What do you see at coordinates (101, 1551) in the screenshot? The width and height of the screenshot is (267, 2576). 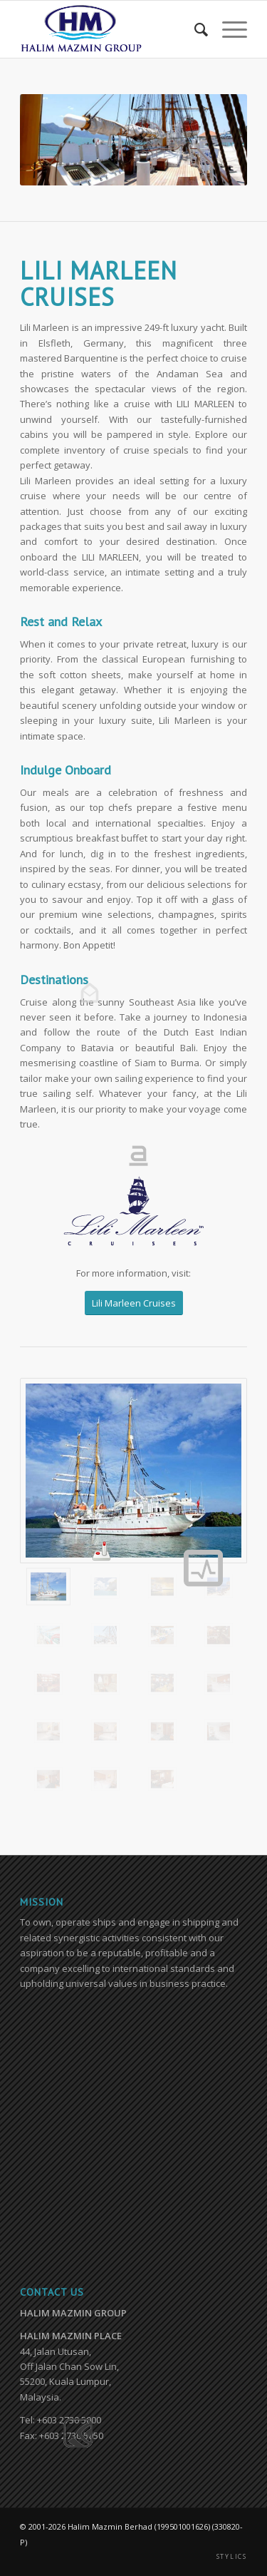 I see `open games and entertainment applications` at bounding box center [101, 1551].